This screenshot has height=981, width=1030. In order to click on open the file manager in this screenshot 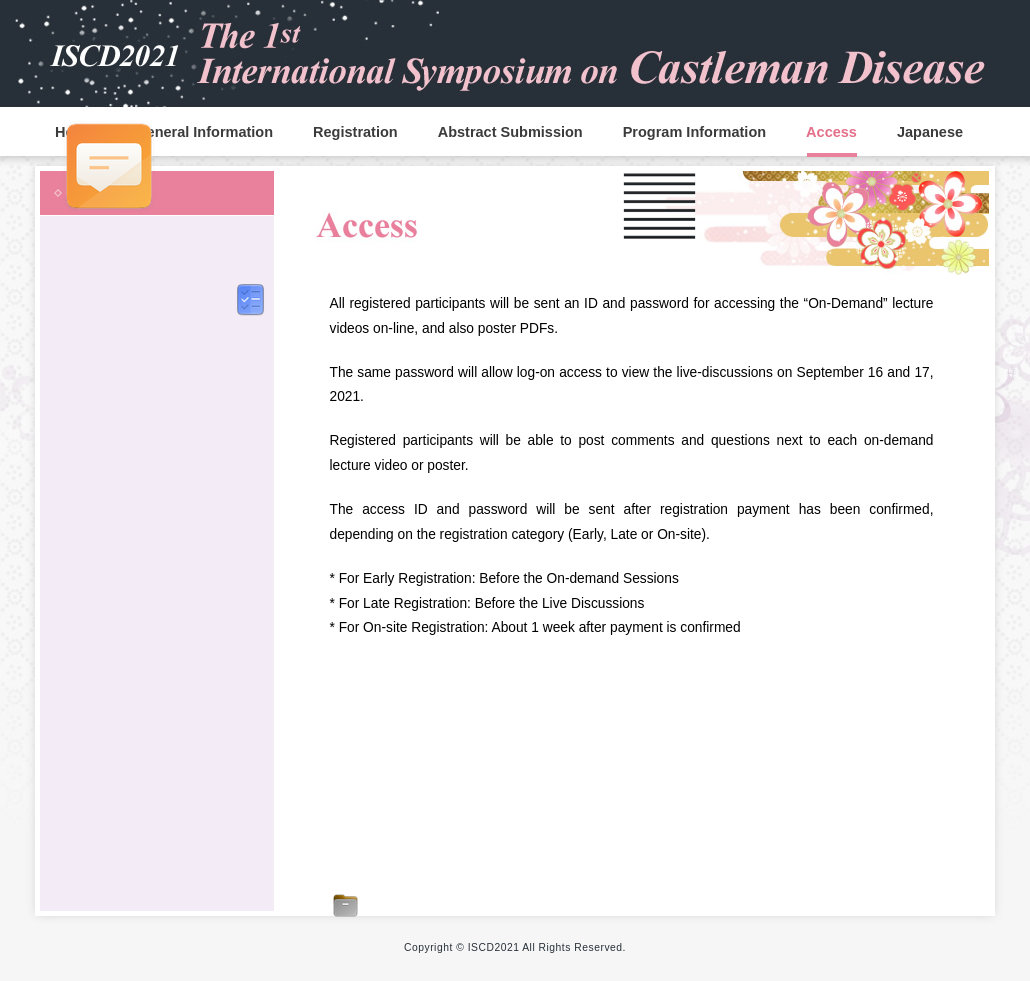, I will do `click(345, 905)`.